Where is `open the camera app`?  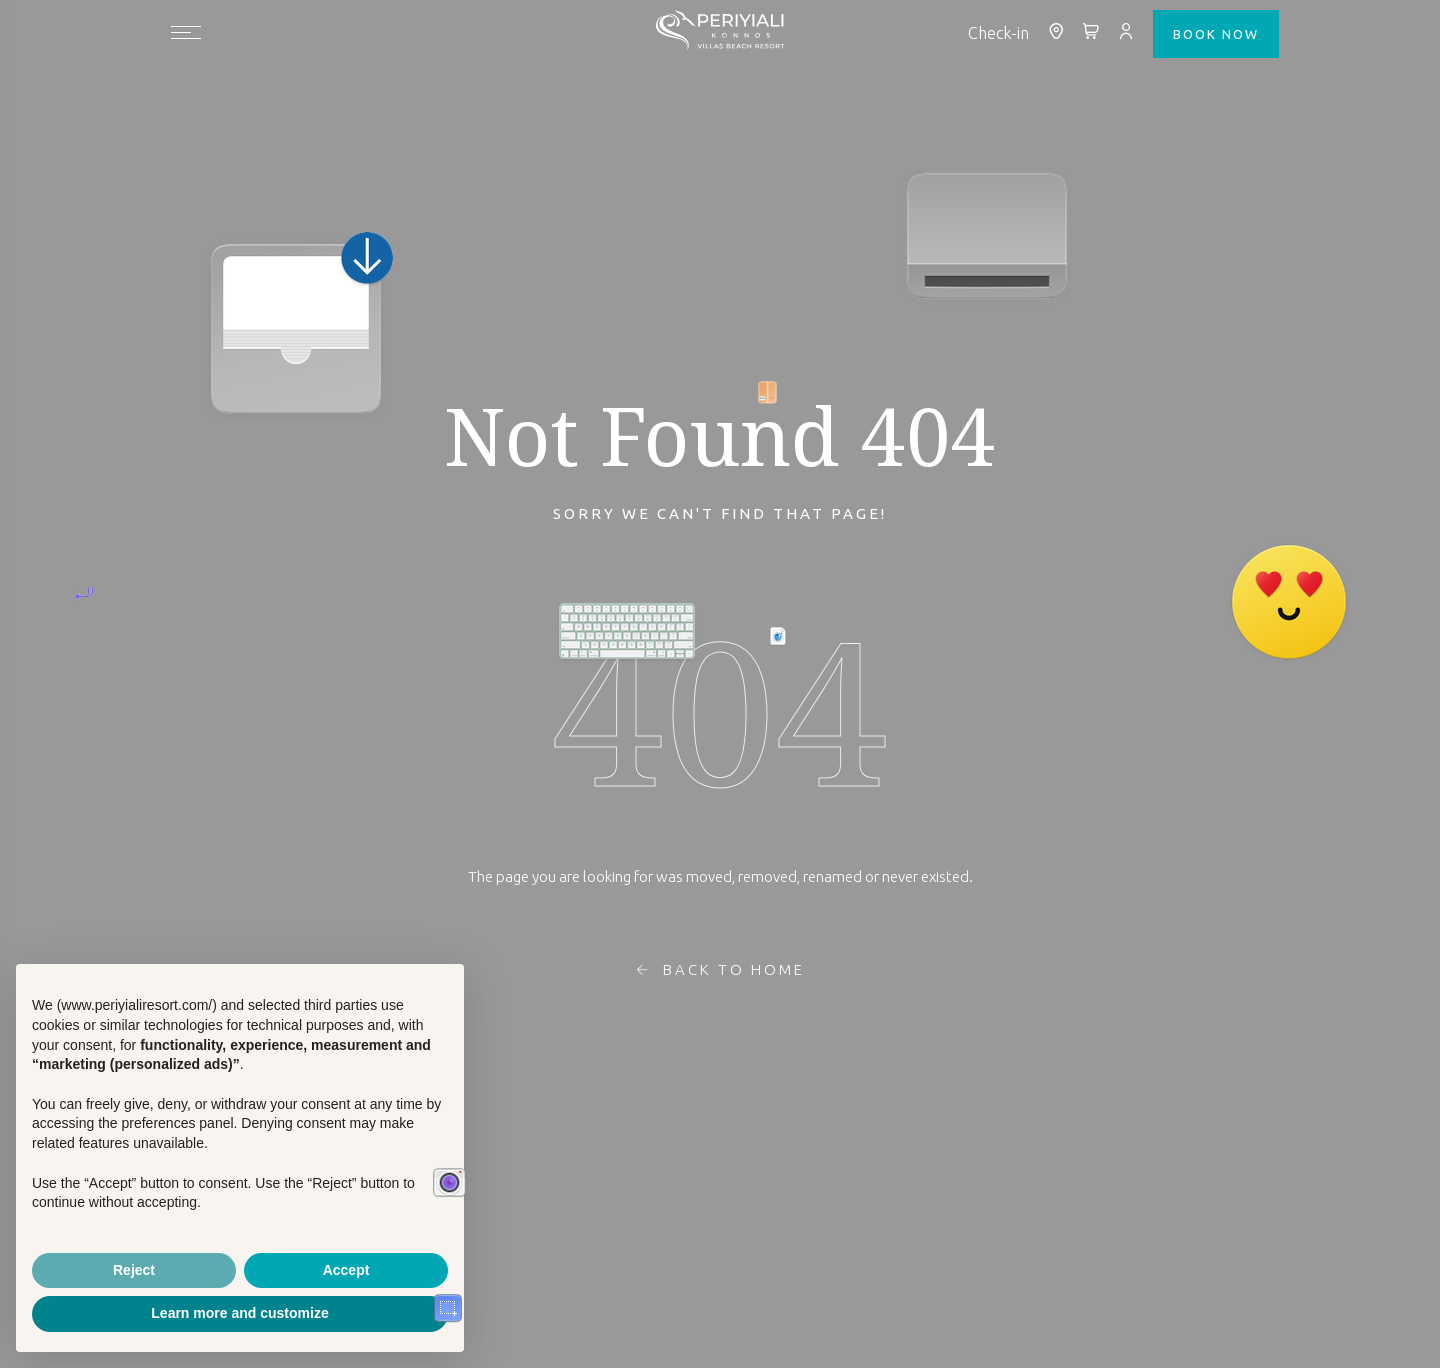
open the camera app is located at coordinates (449, 1182).